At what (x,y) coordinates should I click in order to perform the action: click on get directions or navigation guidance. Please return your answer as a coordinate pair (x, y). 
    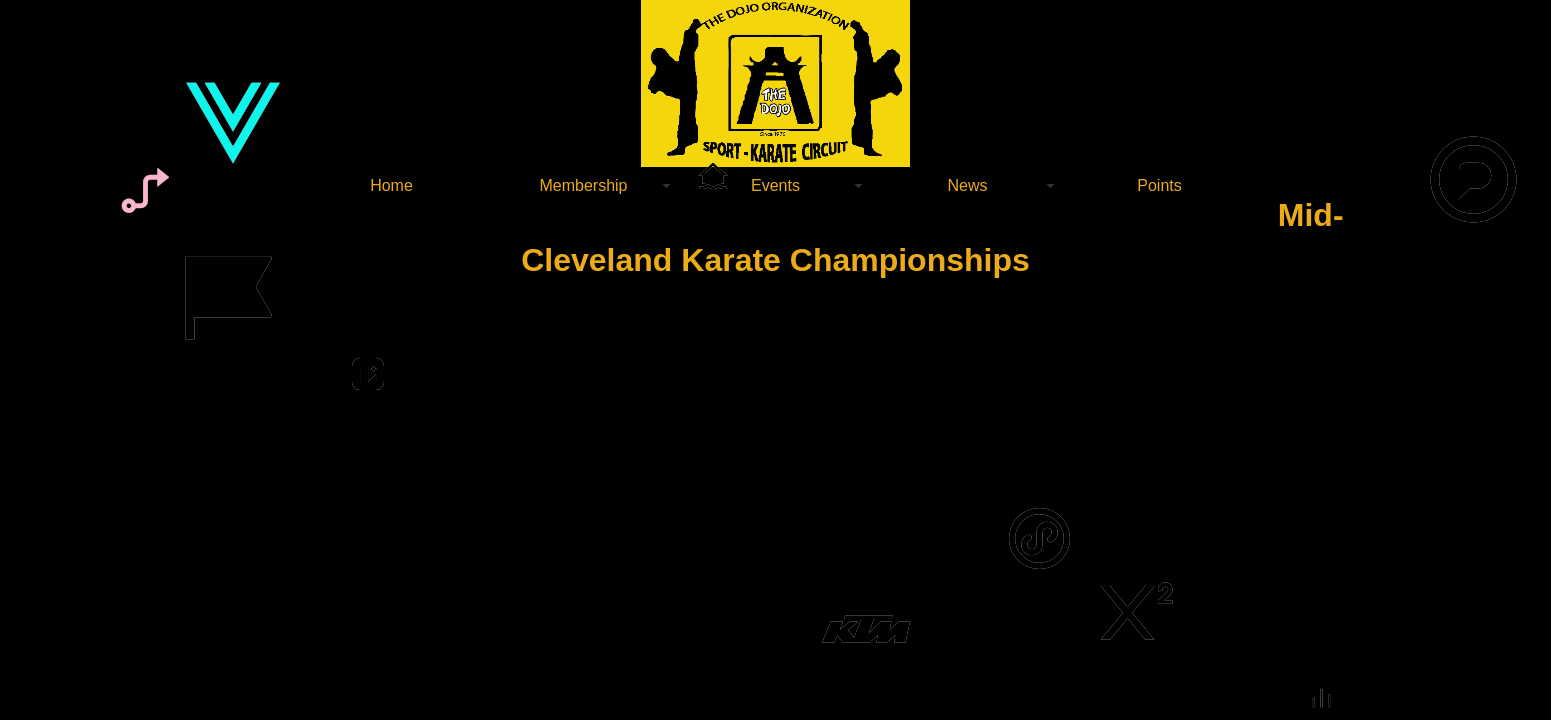
    Looking at the image, I should click on (145, 191).